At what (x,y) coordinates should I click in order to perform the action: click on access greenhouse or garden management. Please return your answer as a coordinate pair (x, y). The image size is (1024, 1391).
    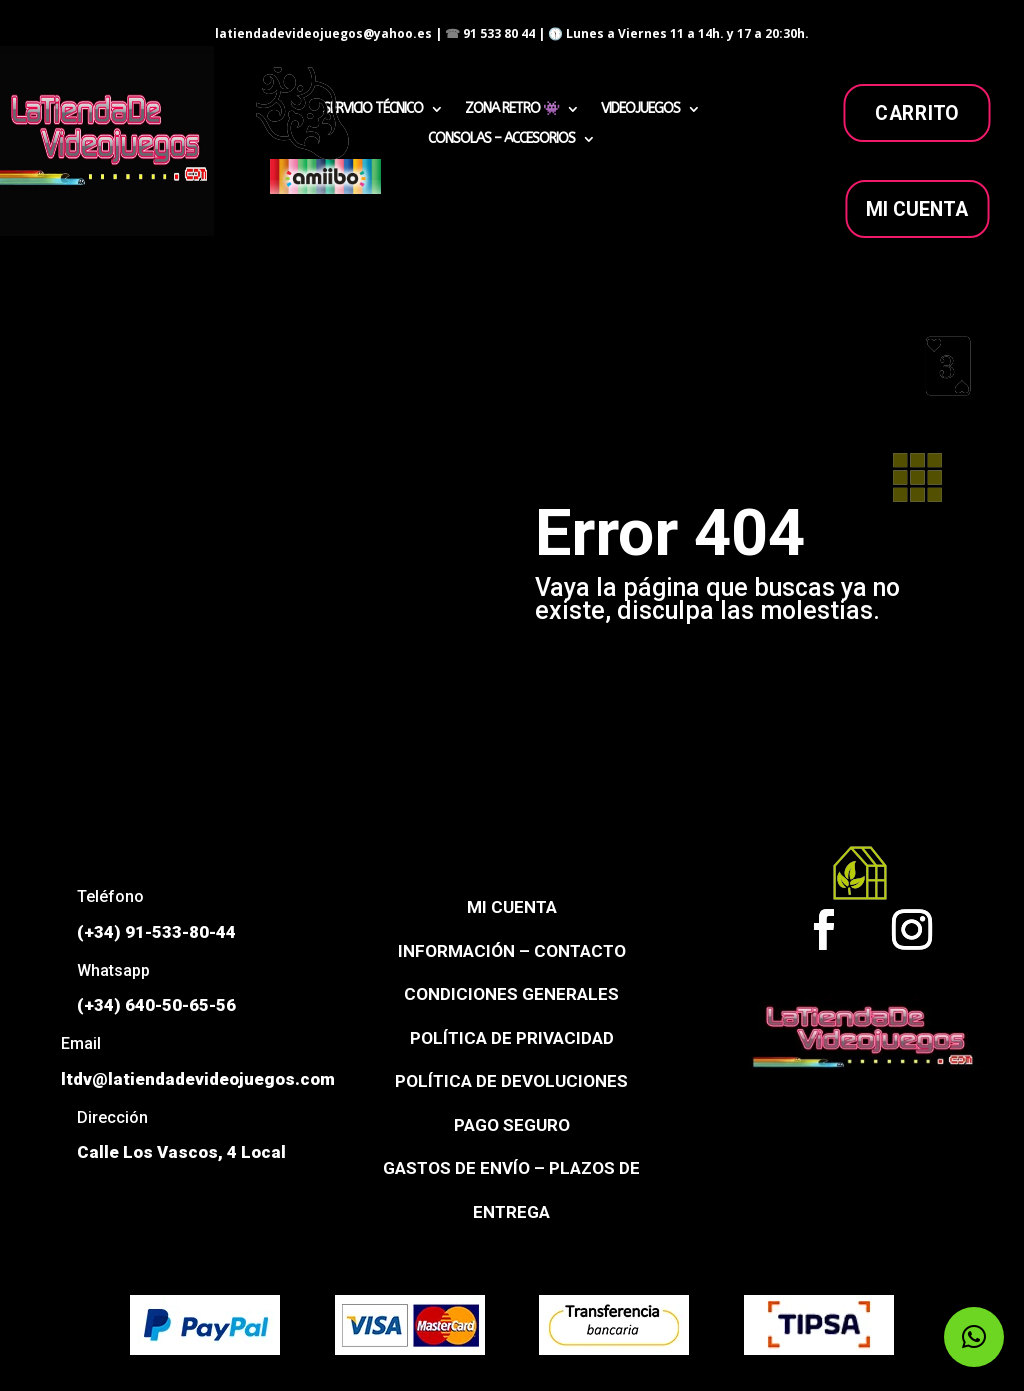
    Looking at the image, I should click on (860, 873).